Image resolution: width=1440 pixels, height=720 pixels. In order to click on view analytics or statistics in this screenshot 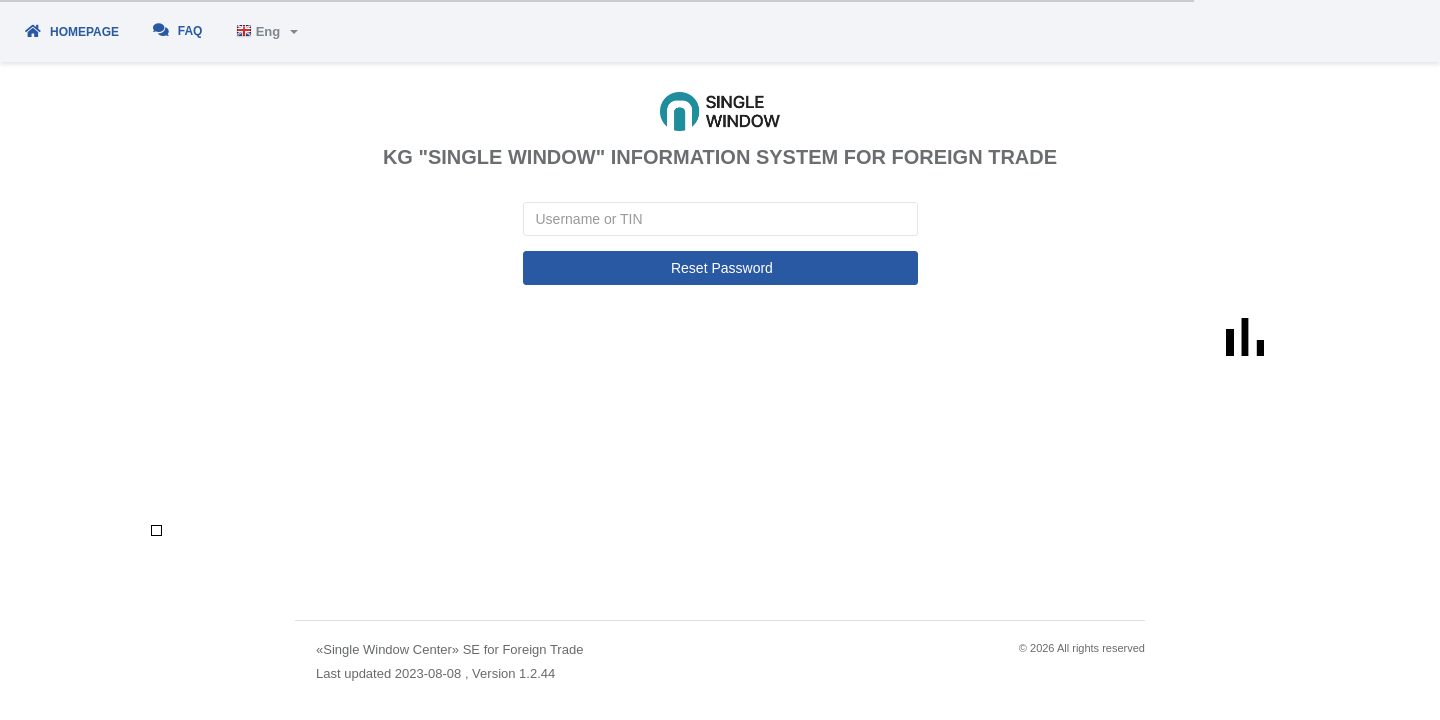, I will do `click(1245, 337)`.